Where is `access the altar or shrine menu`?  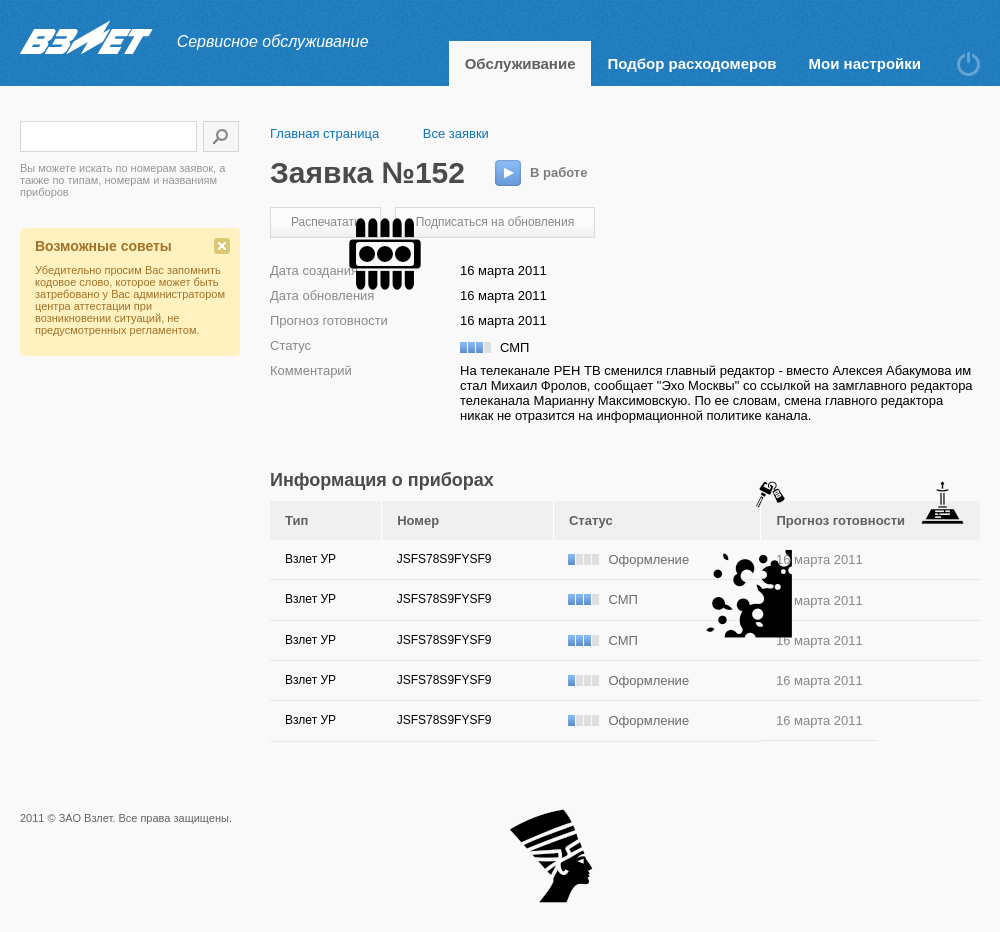
access the altar or shrine menu is located at coordinates (942, 502).